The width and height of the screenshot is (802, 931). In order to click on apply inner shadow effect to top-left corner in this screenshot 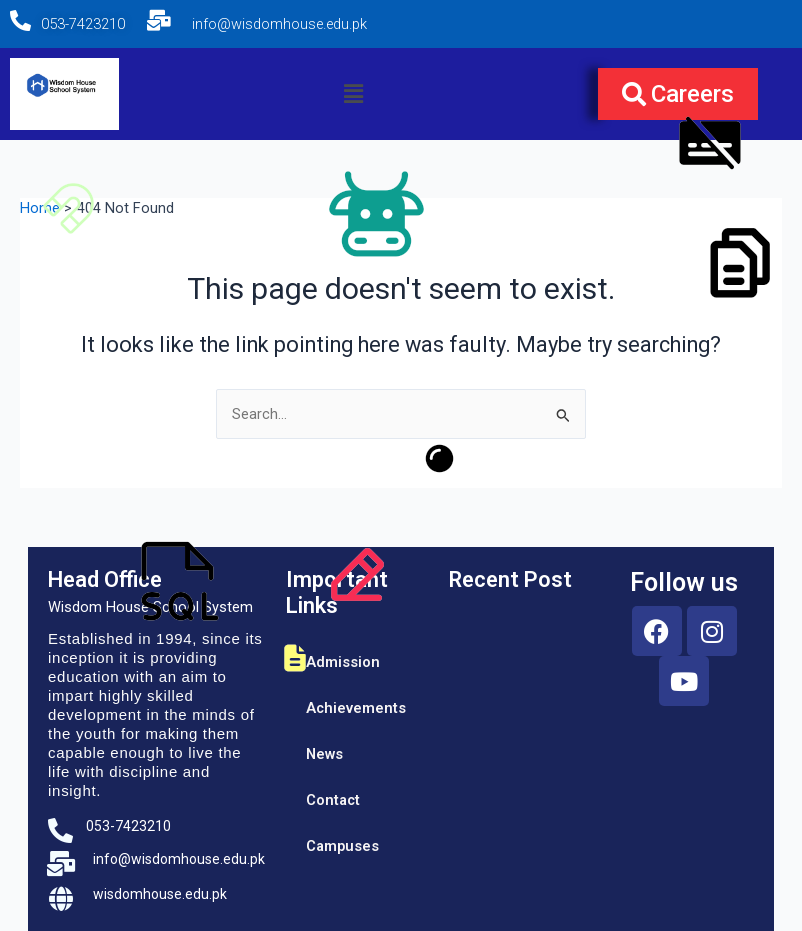, I will do `click(439, 458)`.